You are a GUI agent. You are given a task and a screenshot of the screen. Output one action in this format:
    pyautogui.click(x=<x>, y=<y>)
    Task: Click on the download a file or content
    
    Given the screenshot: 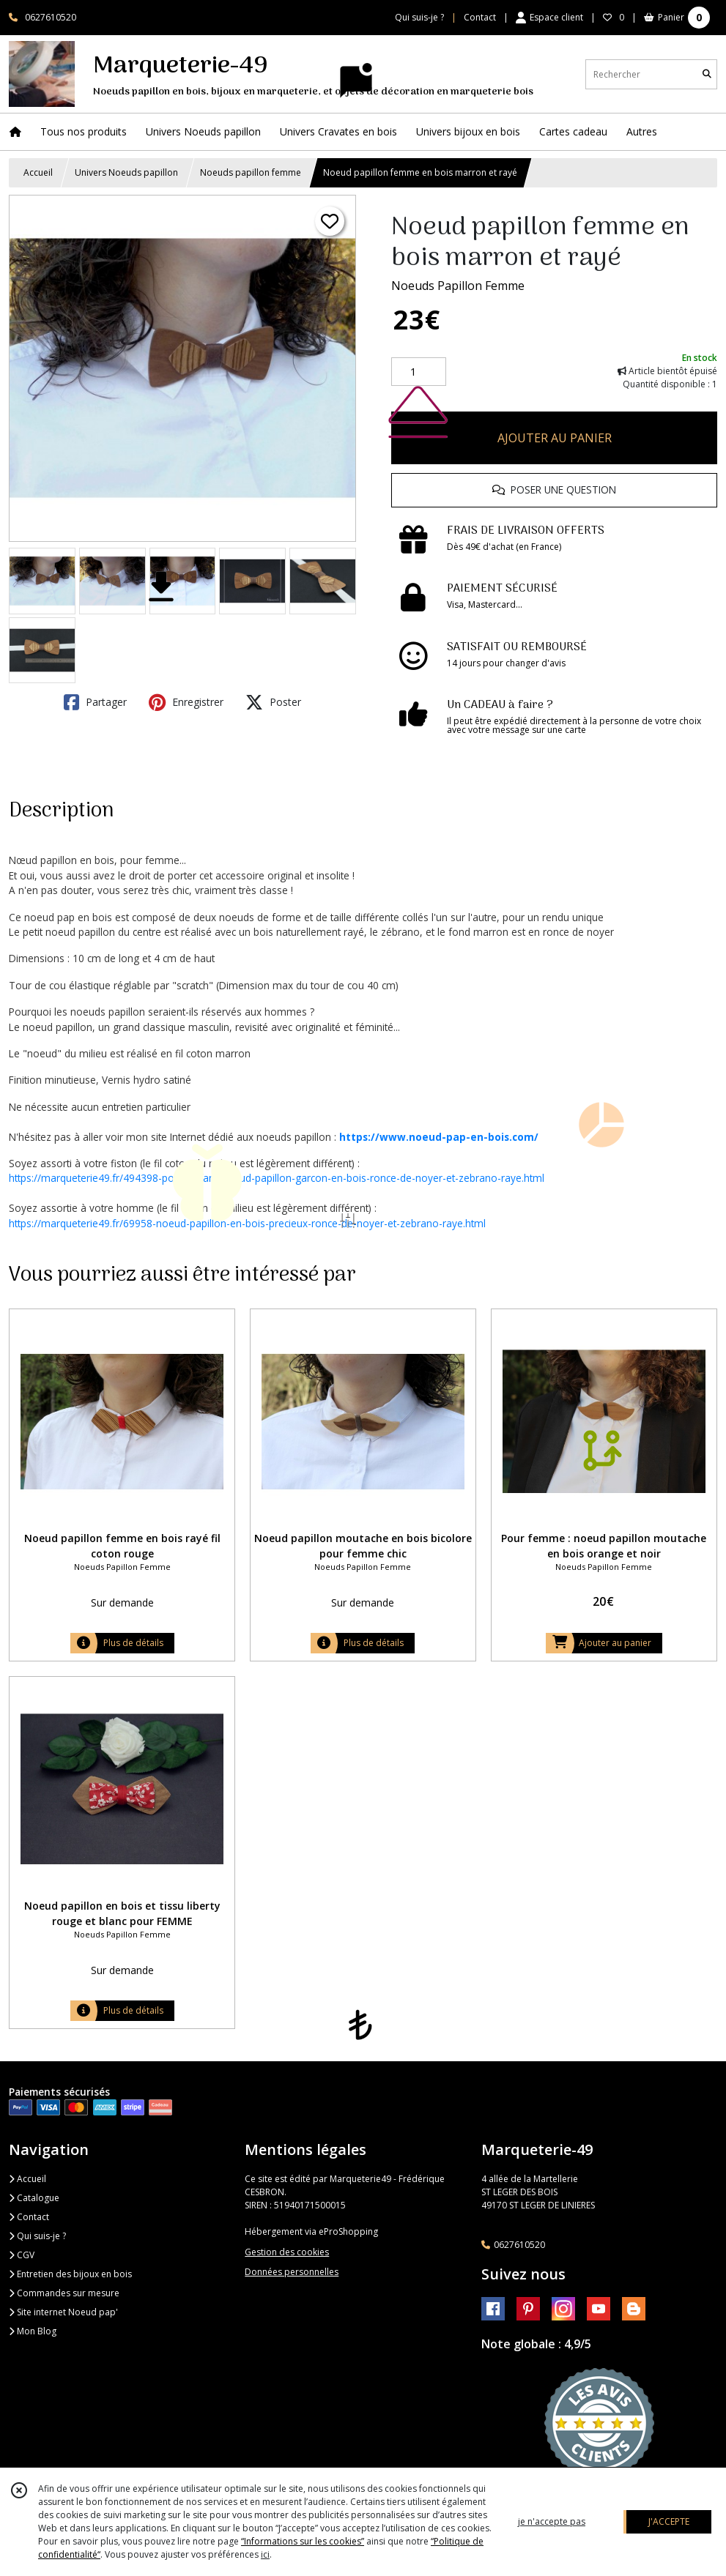 What is the action you would take?
    pyautogui.click(x=161, y=587)
    